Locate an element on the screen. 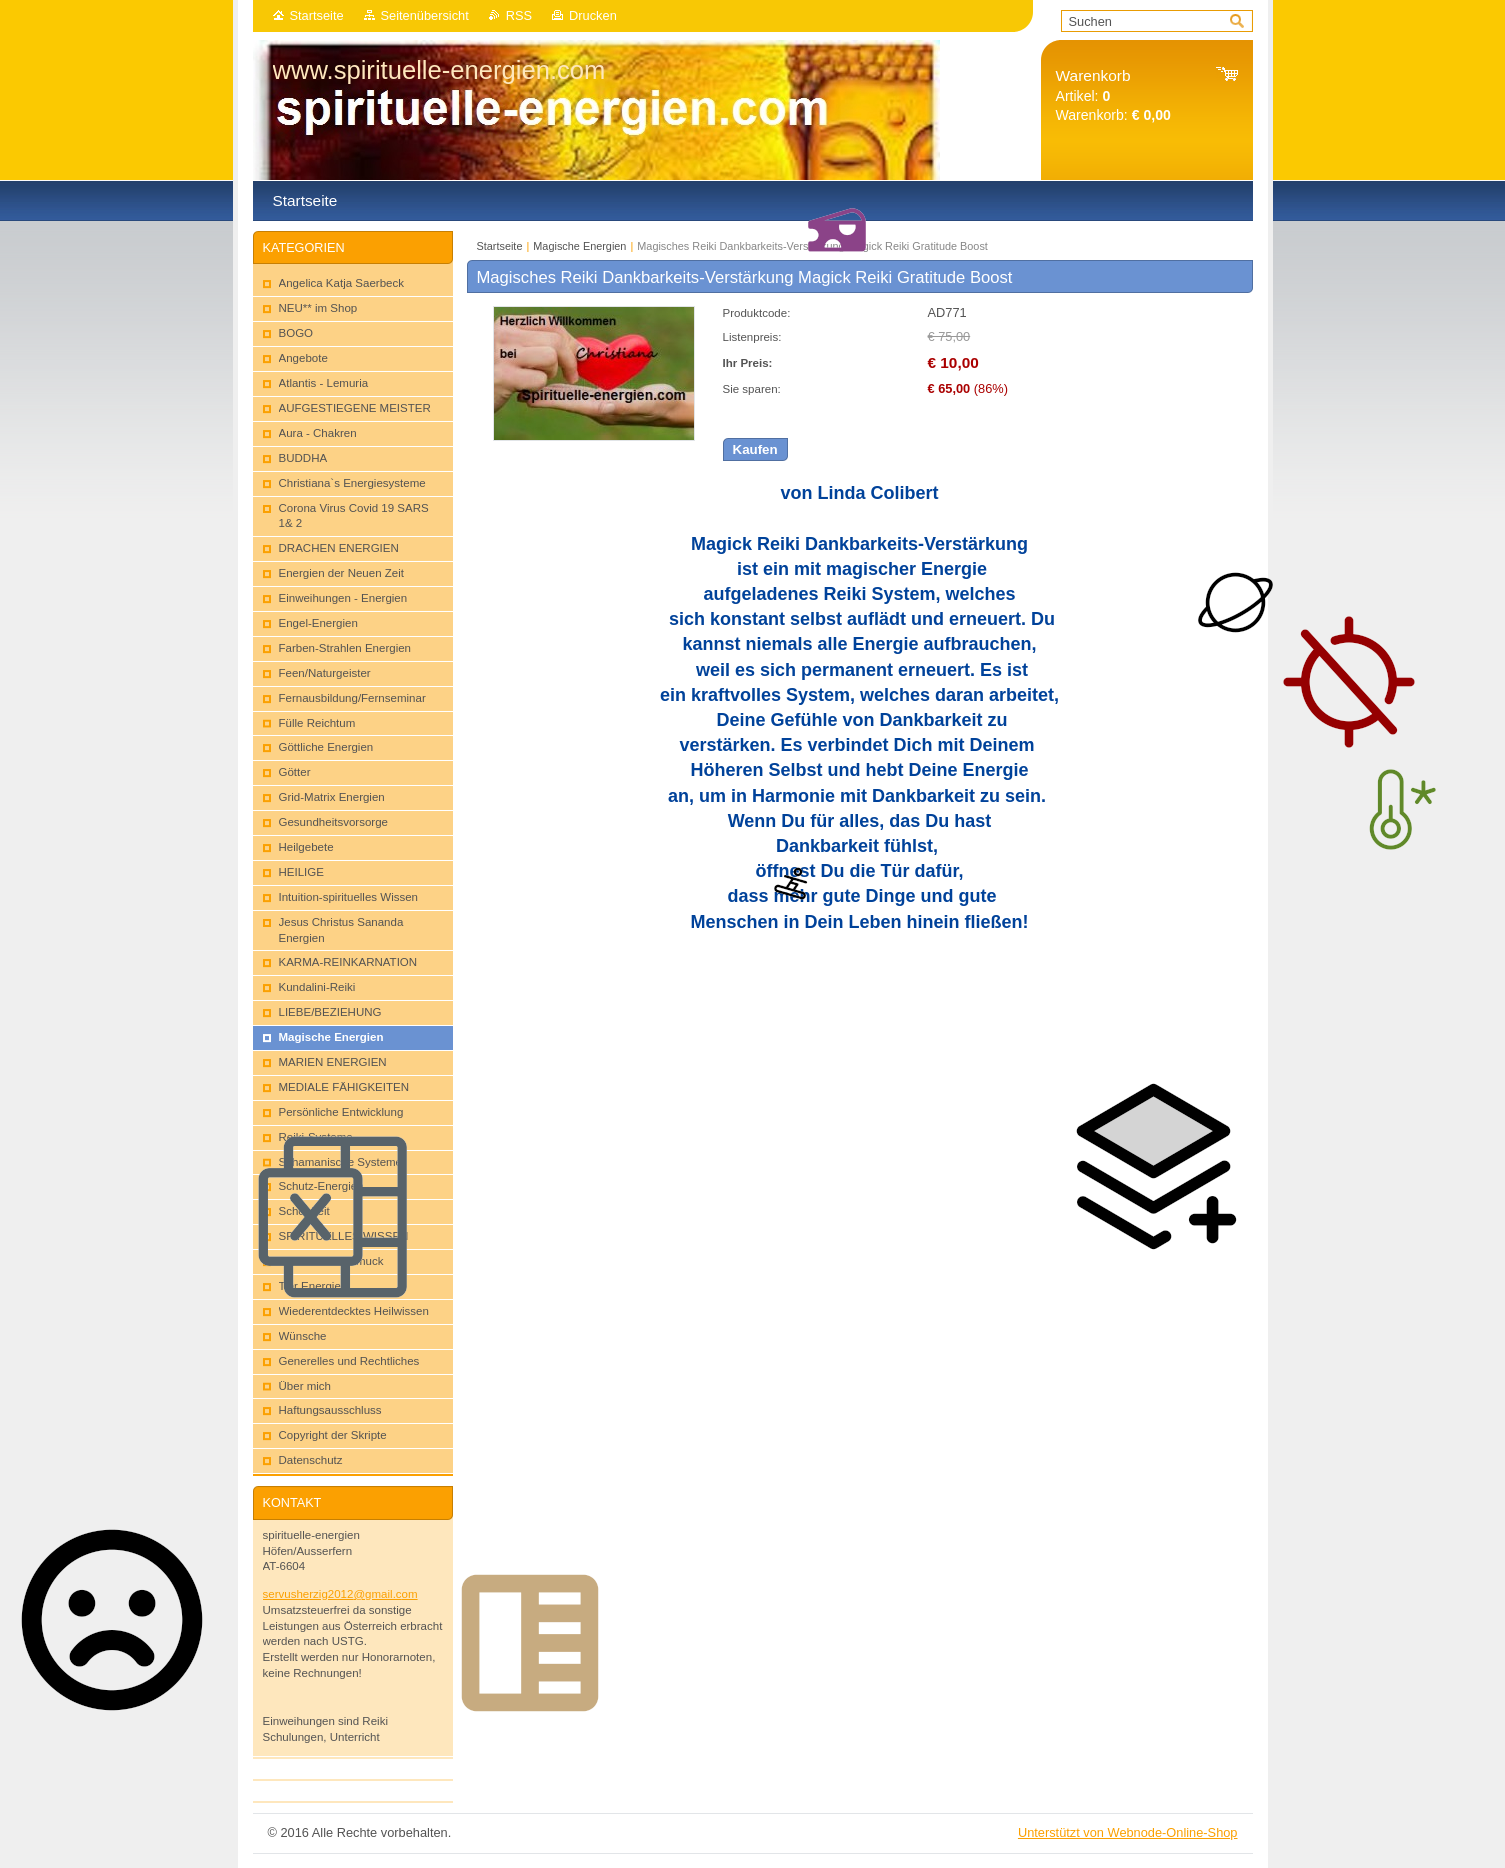  indicate negative feedback or dissatisfaction is located at coordinates (112, 1620).